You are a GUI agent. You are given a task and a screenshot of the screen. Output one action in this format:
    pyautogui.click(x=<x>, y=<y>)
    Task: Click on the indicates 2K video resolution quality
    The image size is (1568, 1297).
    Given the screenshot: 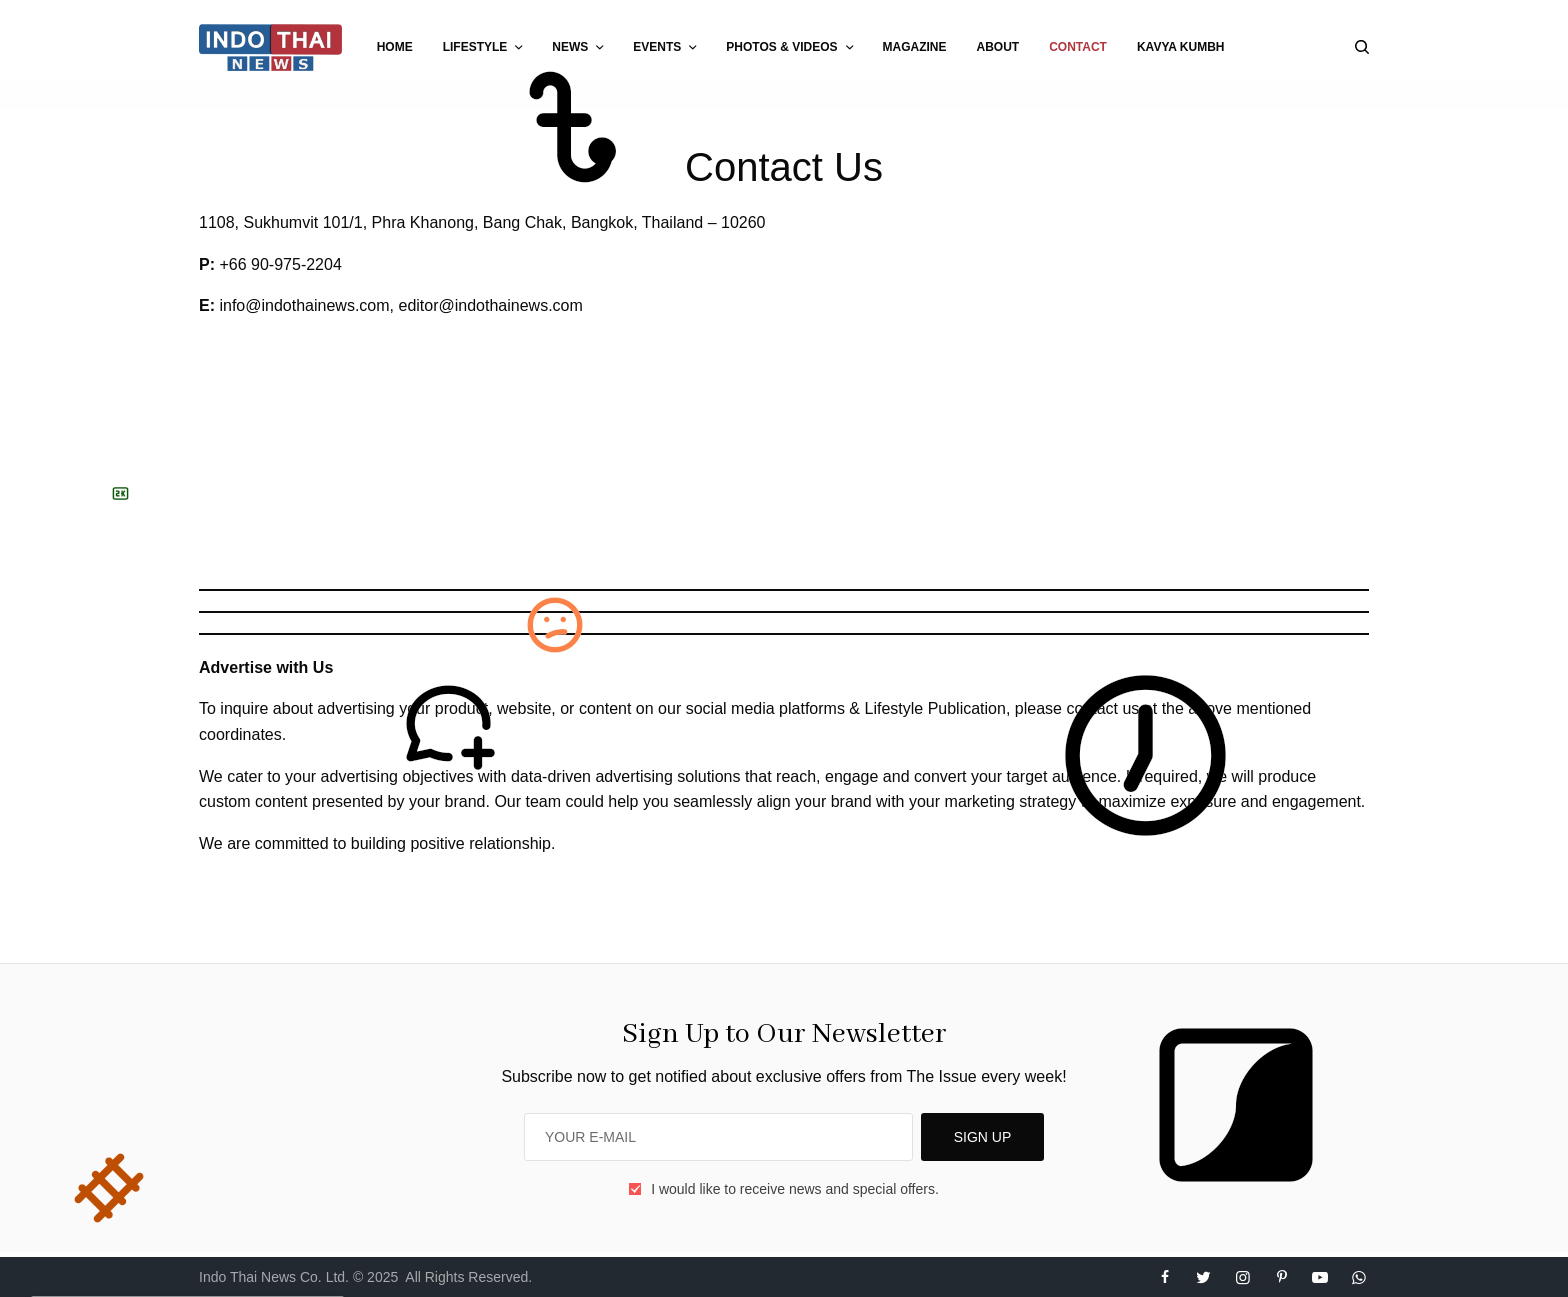 What is the action you would take?
    pyautogui.click(x=120, y=493)
    